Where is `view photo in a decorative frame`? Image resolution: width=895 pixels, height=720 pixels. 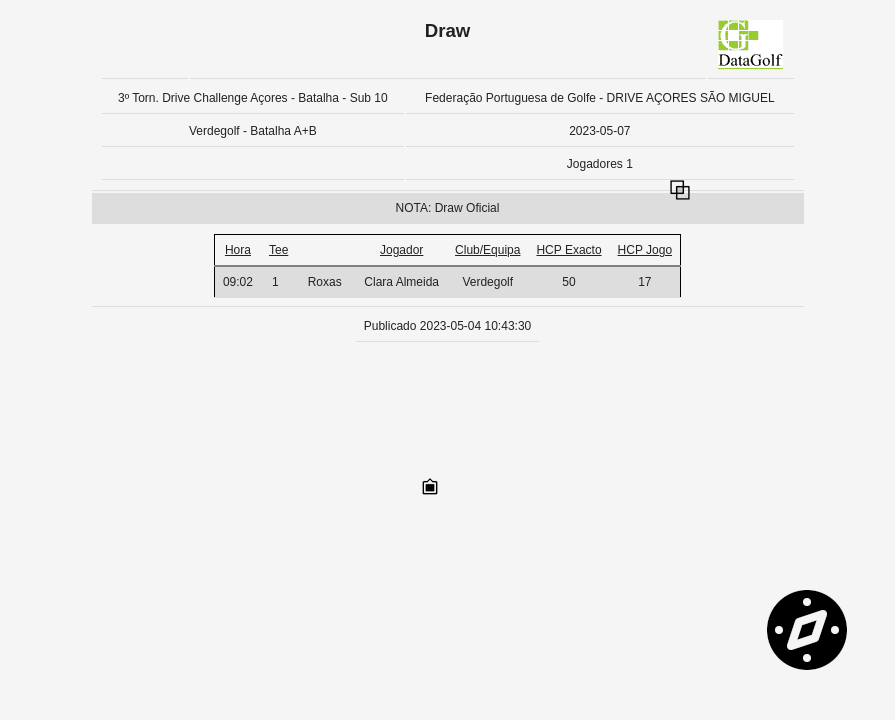 view photo in a decorative frame is located at coordinates (430, 487).